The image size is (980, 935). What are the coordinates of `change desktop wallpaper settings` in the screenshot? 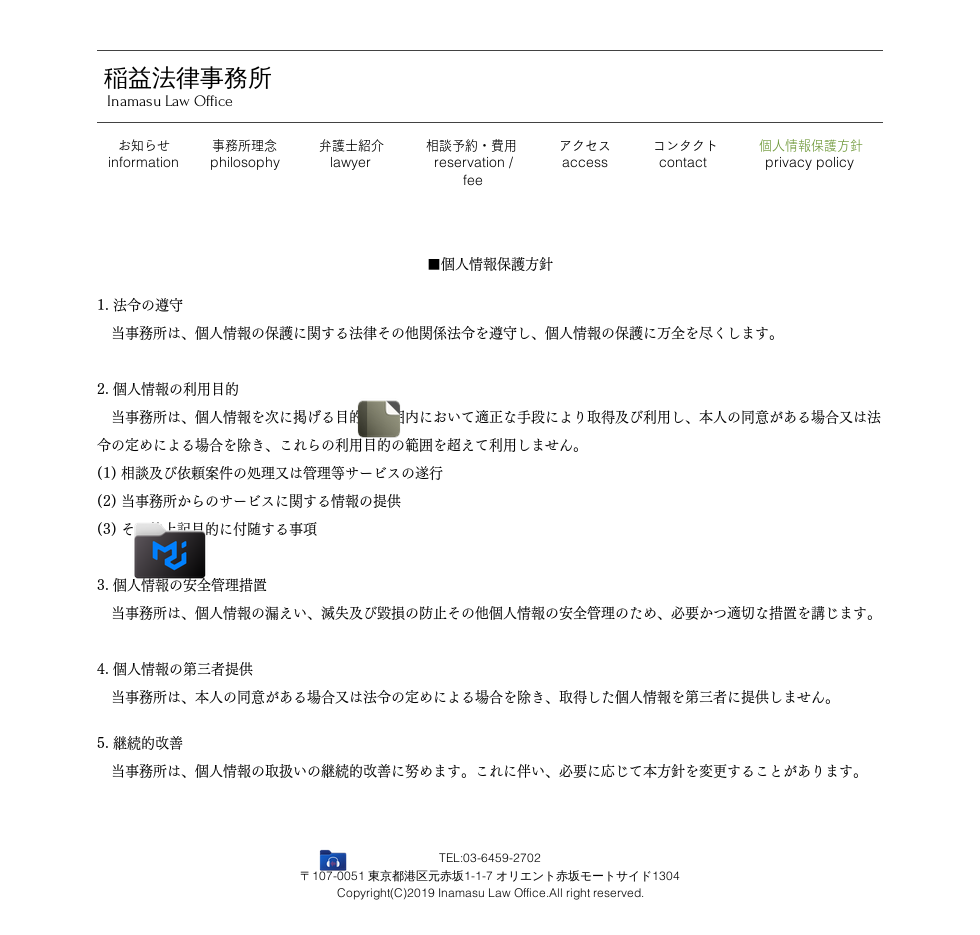 It's located at (379, 418).